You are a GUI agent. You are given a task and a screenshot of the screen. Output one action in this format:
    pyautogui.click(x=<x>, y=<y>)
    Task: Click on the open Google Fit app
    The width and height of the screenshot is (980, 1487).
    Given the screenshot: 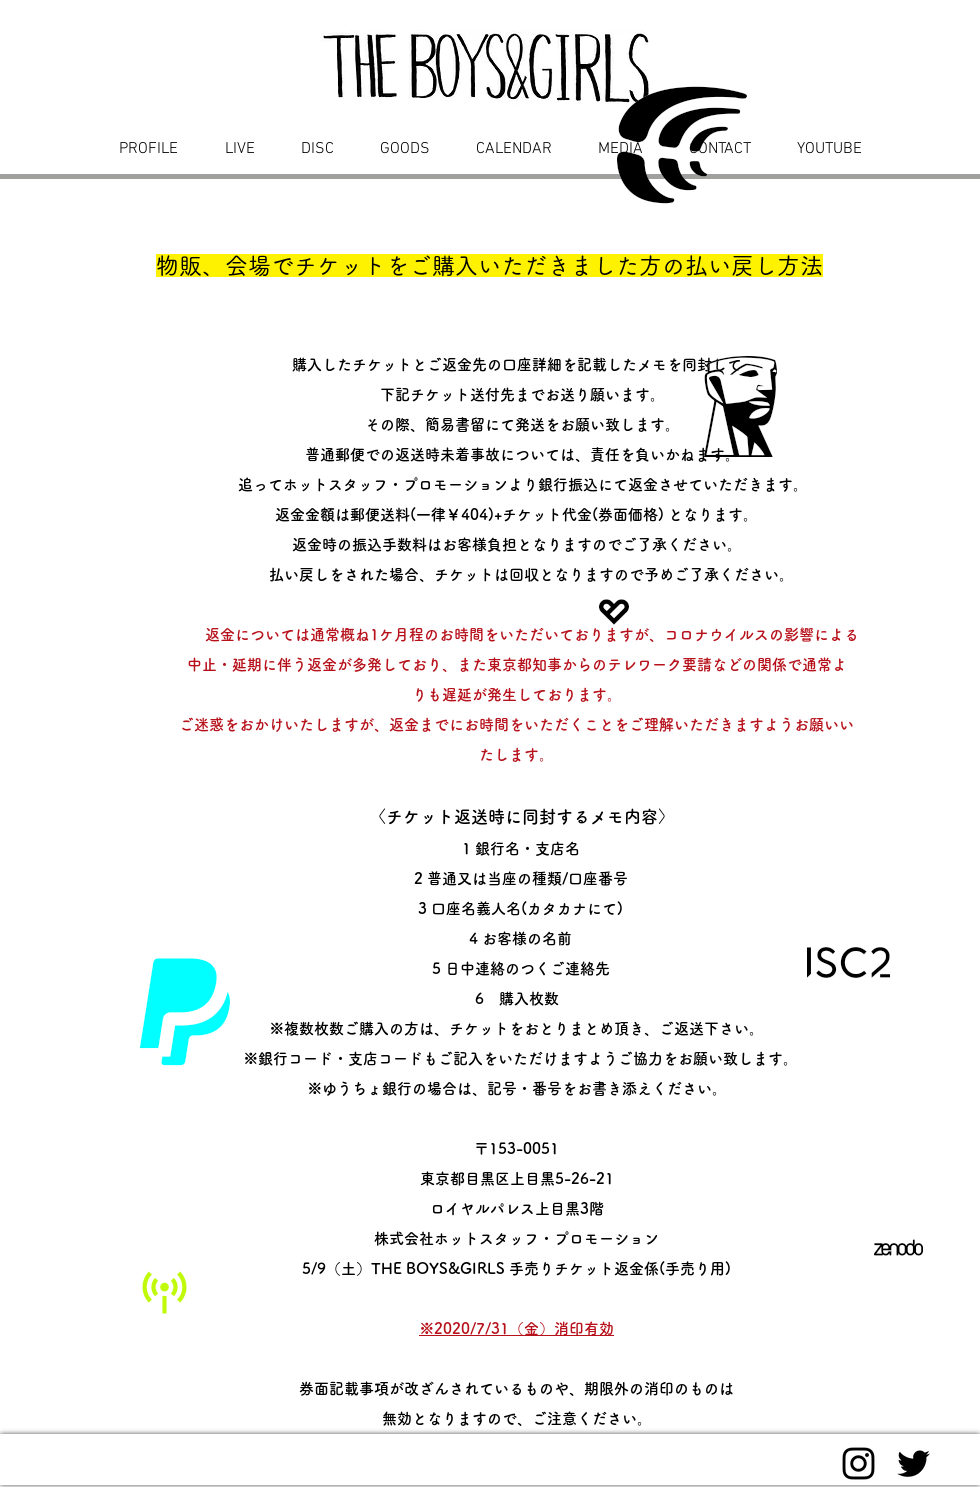 What is the action you would take?
    pyautogui.click(x=614, y=612)
    